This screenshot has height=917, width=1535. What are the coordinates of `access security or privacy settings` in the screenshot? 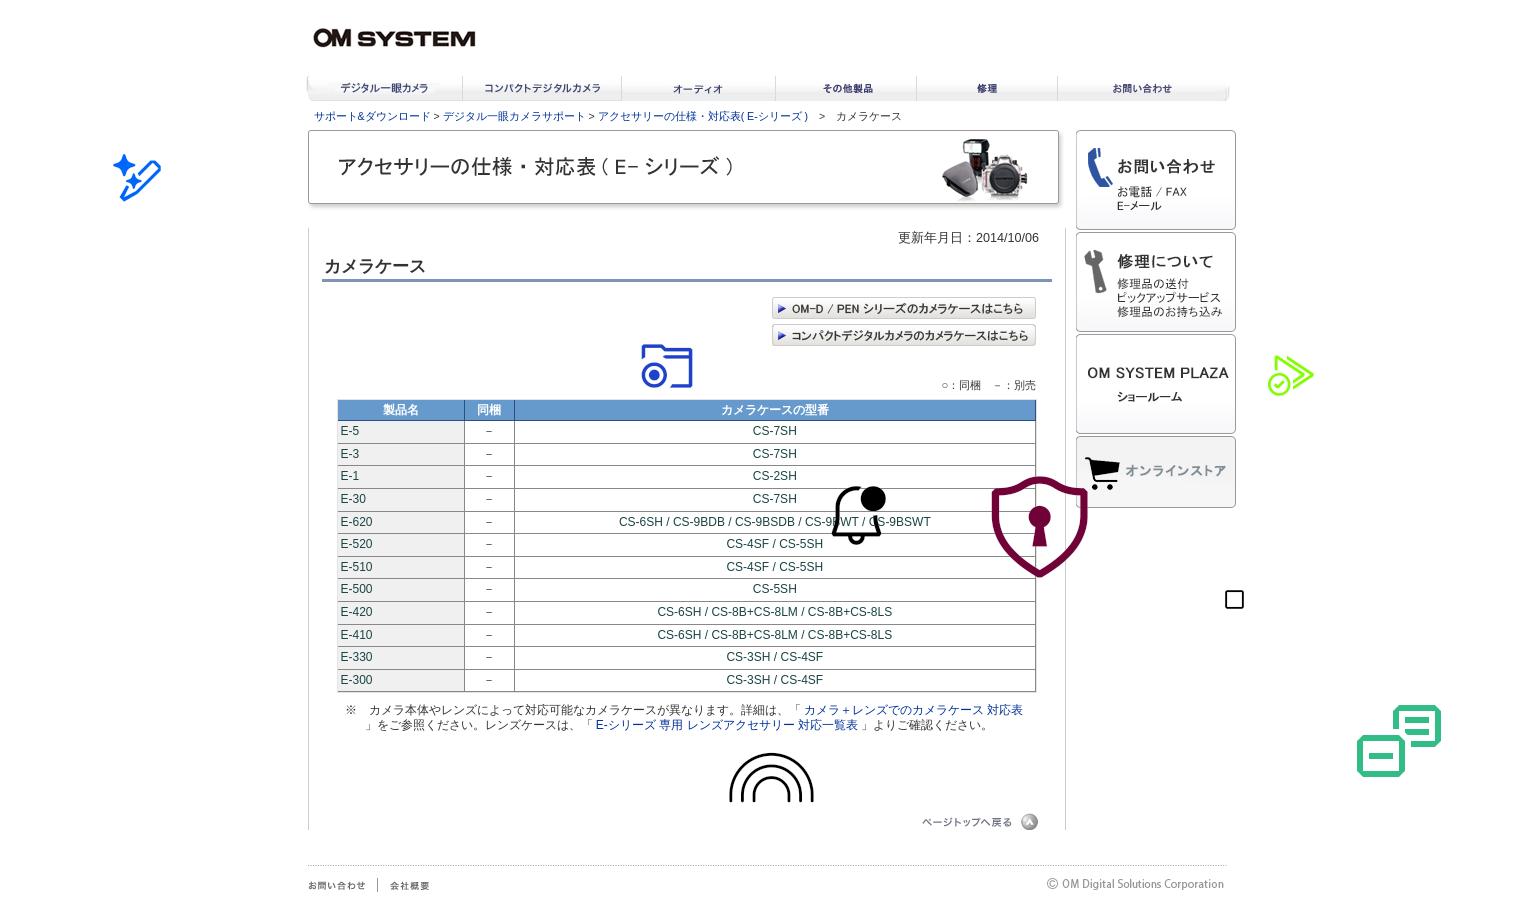 It's located at (1036, 528).